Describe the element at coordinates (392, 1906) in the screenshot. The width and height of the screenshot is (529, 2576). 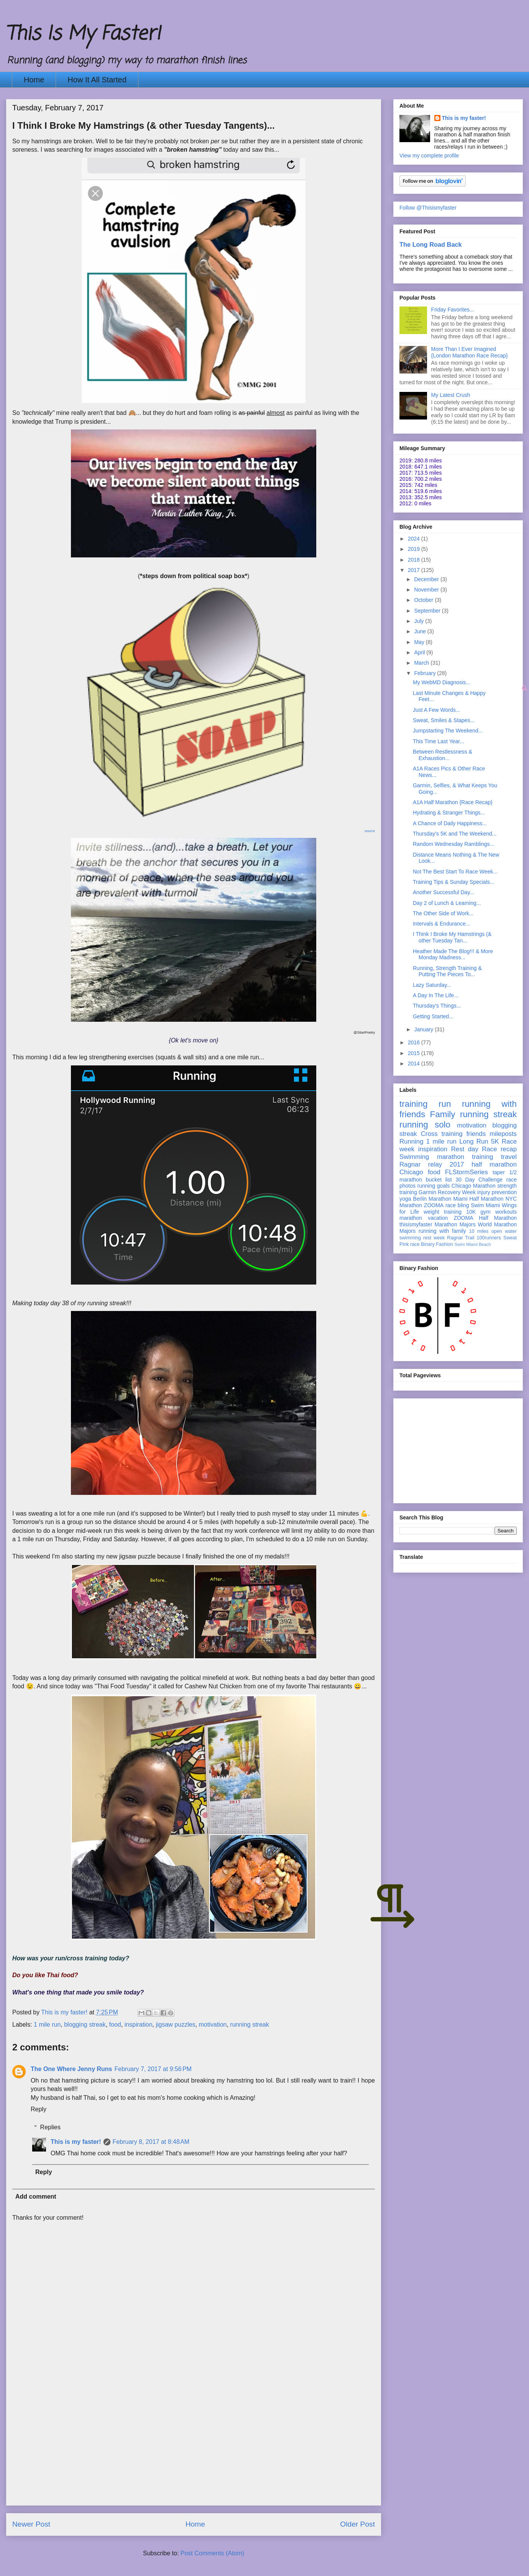
I see `move paragraph to the right` at that location.